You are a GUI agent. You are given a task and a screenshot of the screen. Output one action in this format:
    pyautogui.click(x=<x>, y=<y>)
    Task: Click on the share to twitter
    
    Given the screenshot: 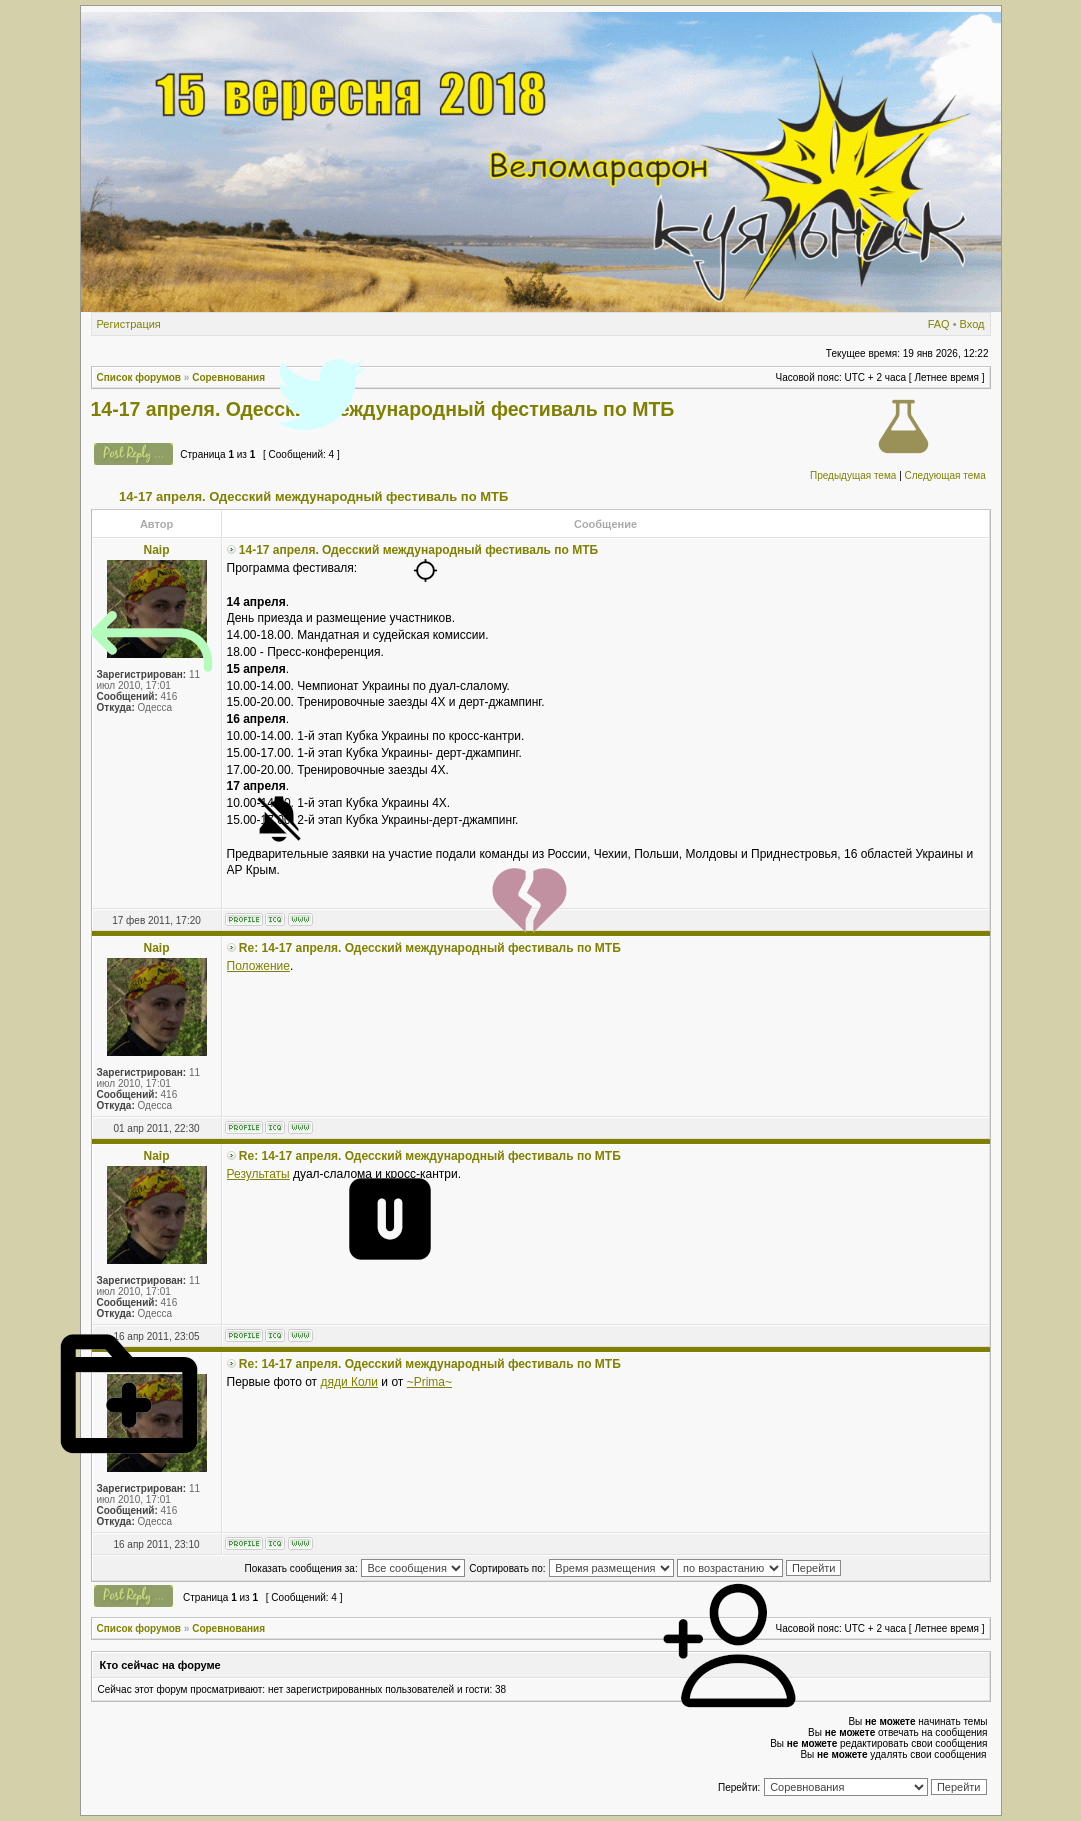 What is the action you would take?
    pyautogui.click(x=320, y=394)
    